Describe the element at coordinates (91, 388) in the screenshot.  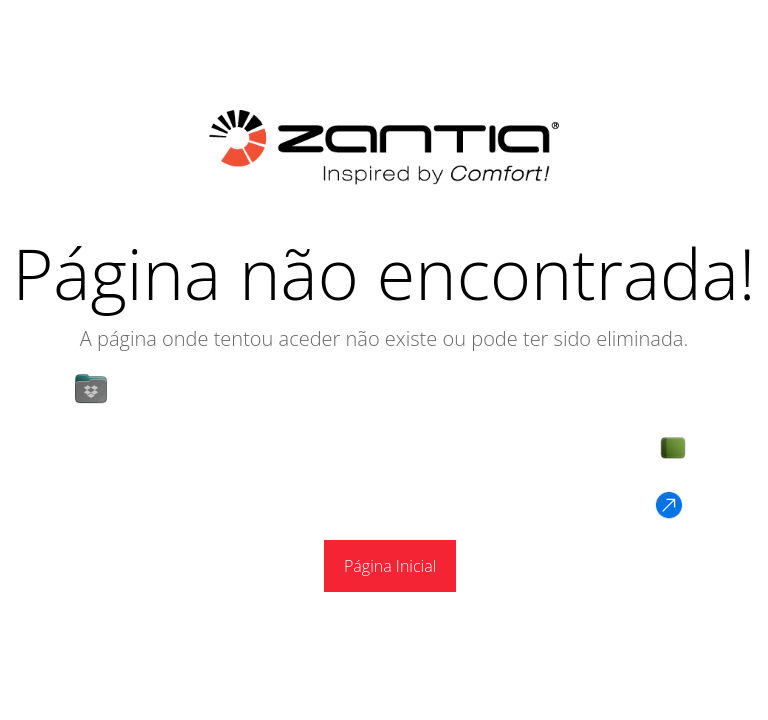
I see `open your dropbox synced folder` at that location.